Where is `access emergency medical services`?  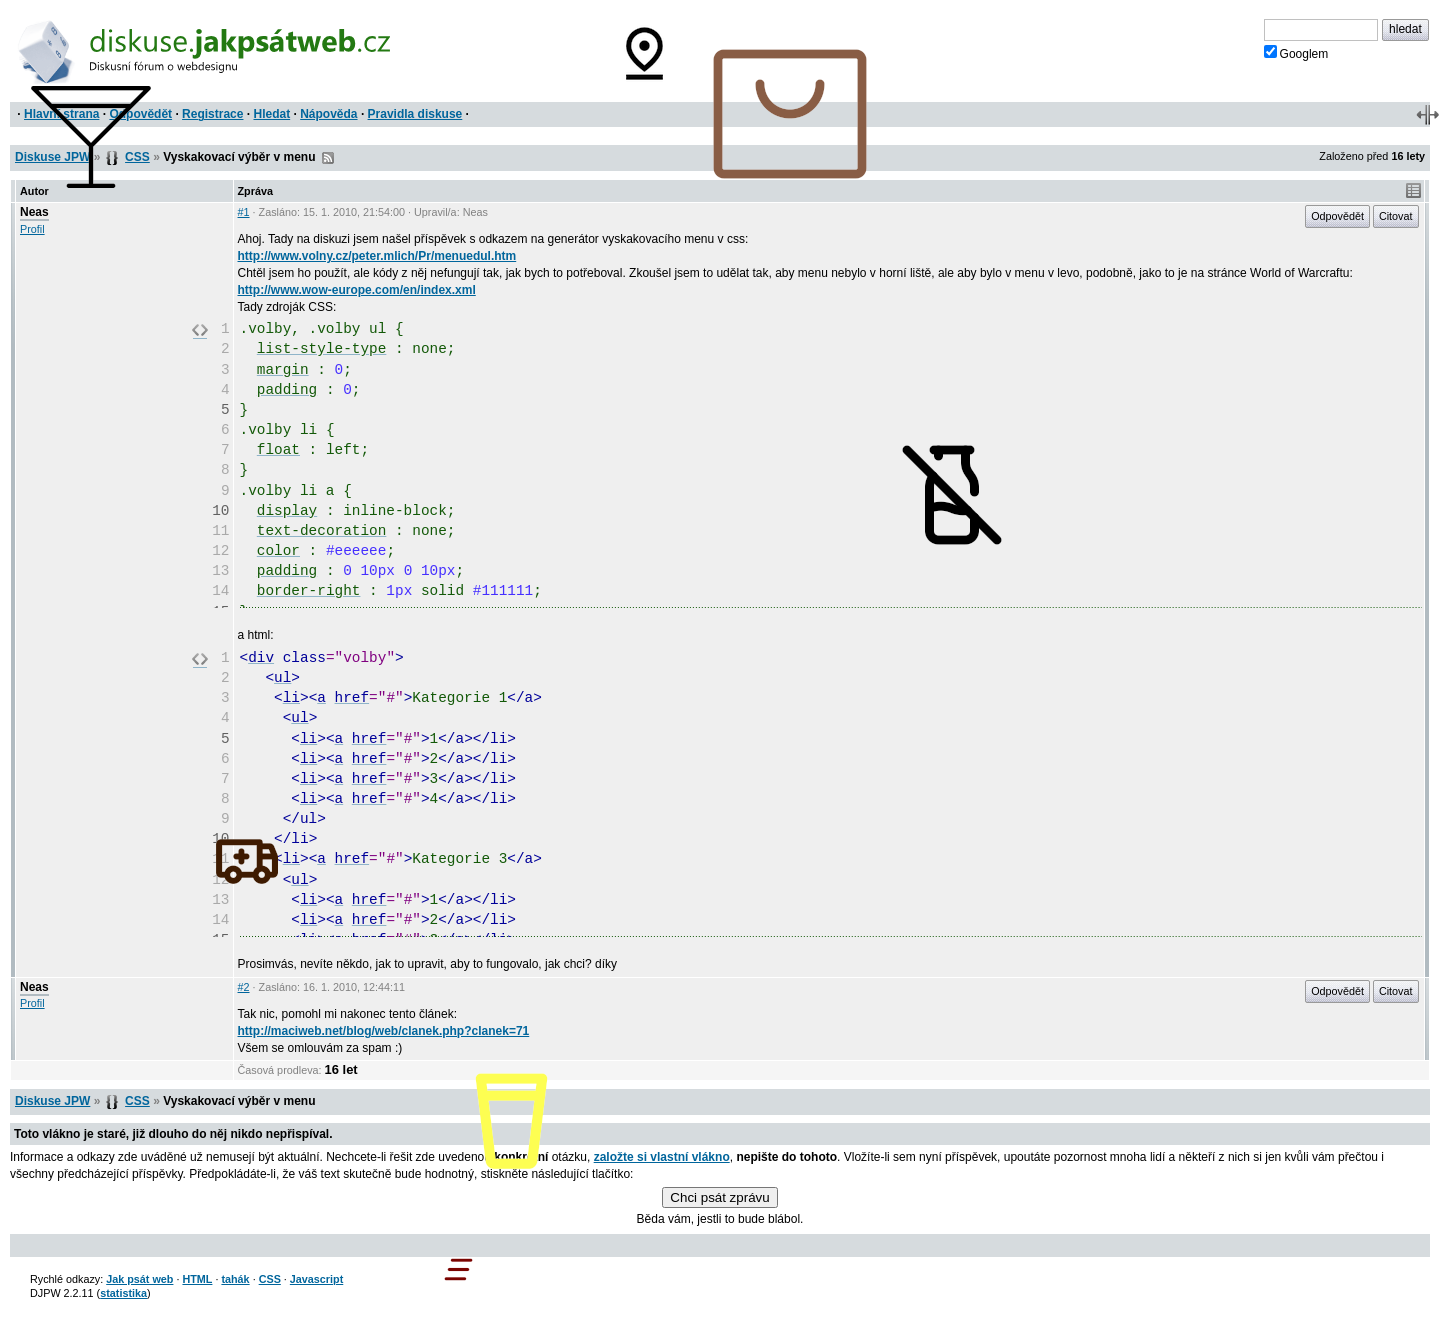
access emergency medical services is located at coordinates (245, 858).